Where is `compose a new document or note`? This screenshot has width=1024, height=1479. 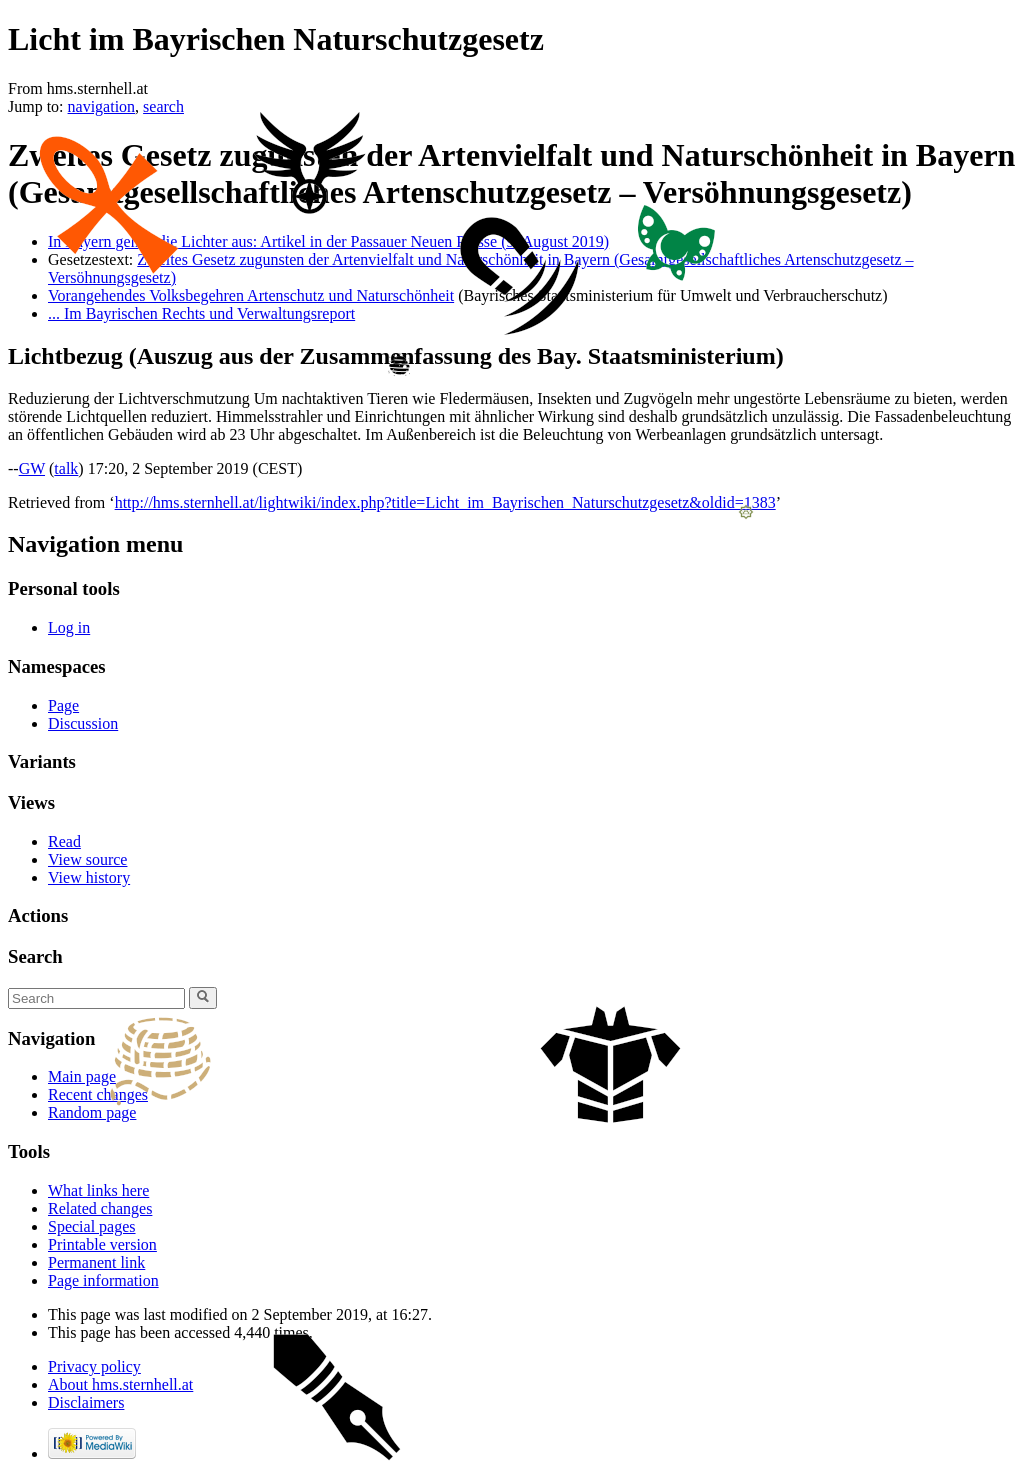 compose a new document or note is located at coordinates (337, 1397).